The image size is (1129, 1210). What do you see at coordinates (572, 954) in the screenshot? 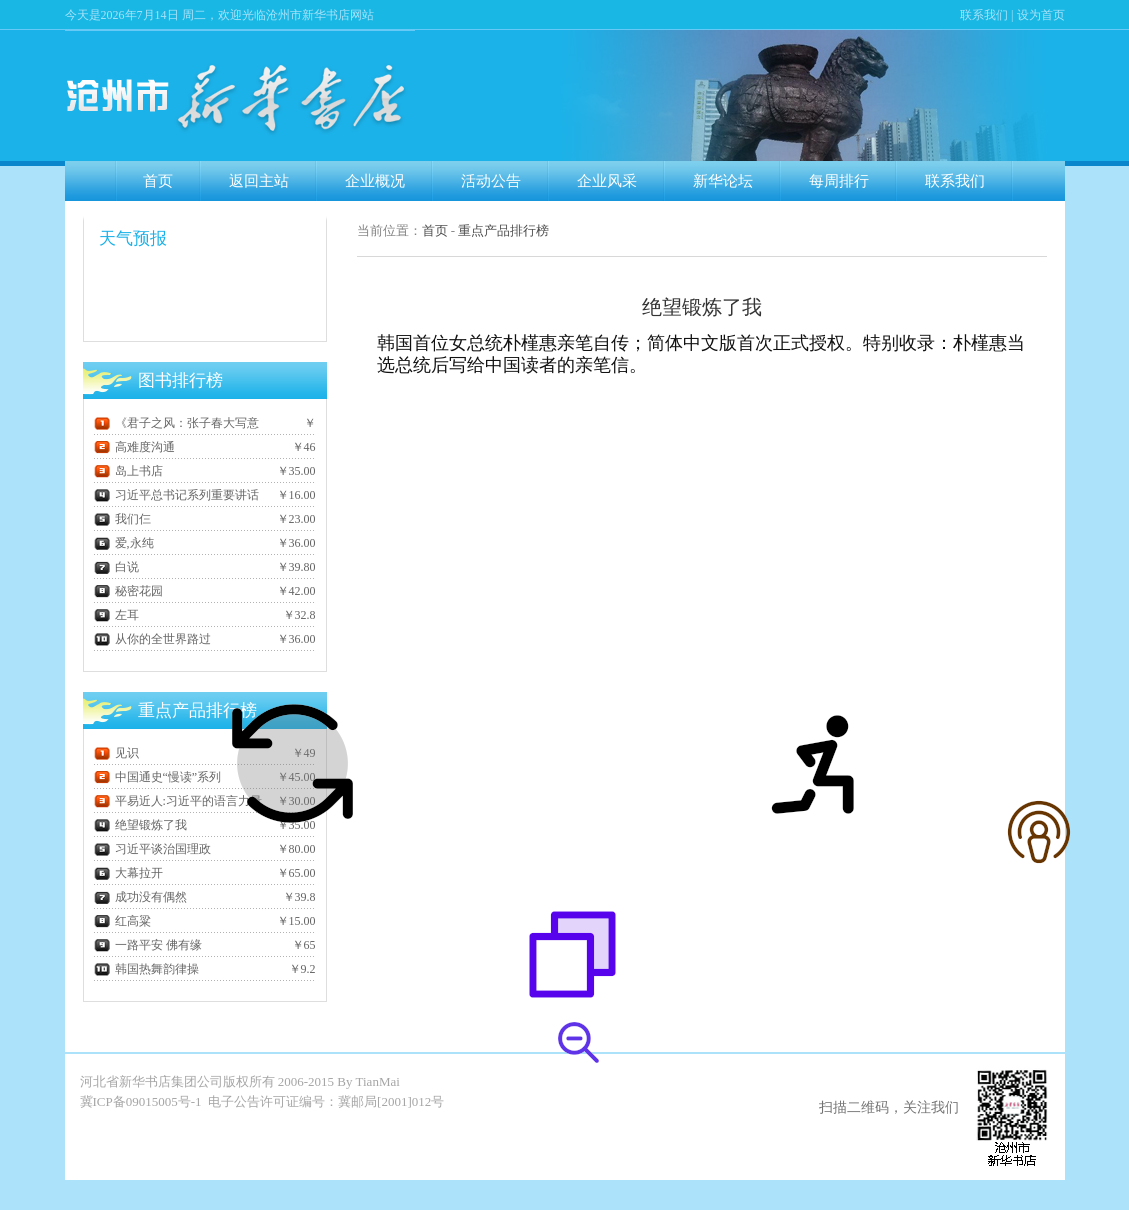
I see `copy to clipboard` at bounding box center [572, 954].